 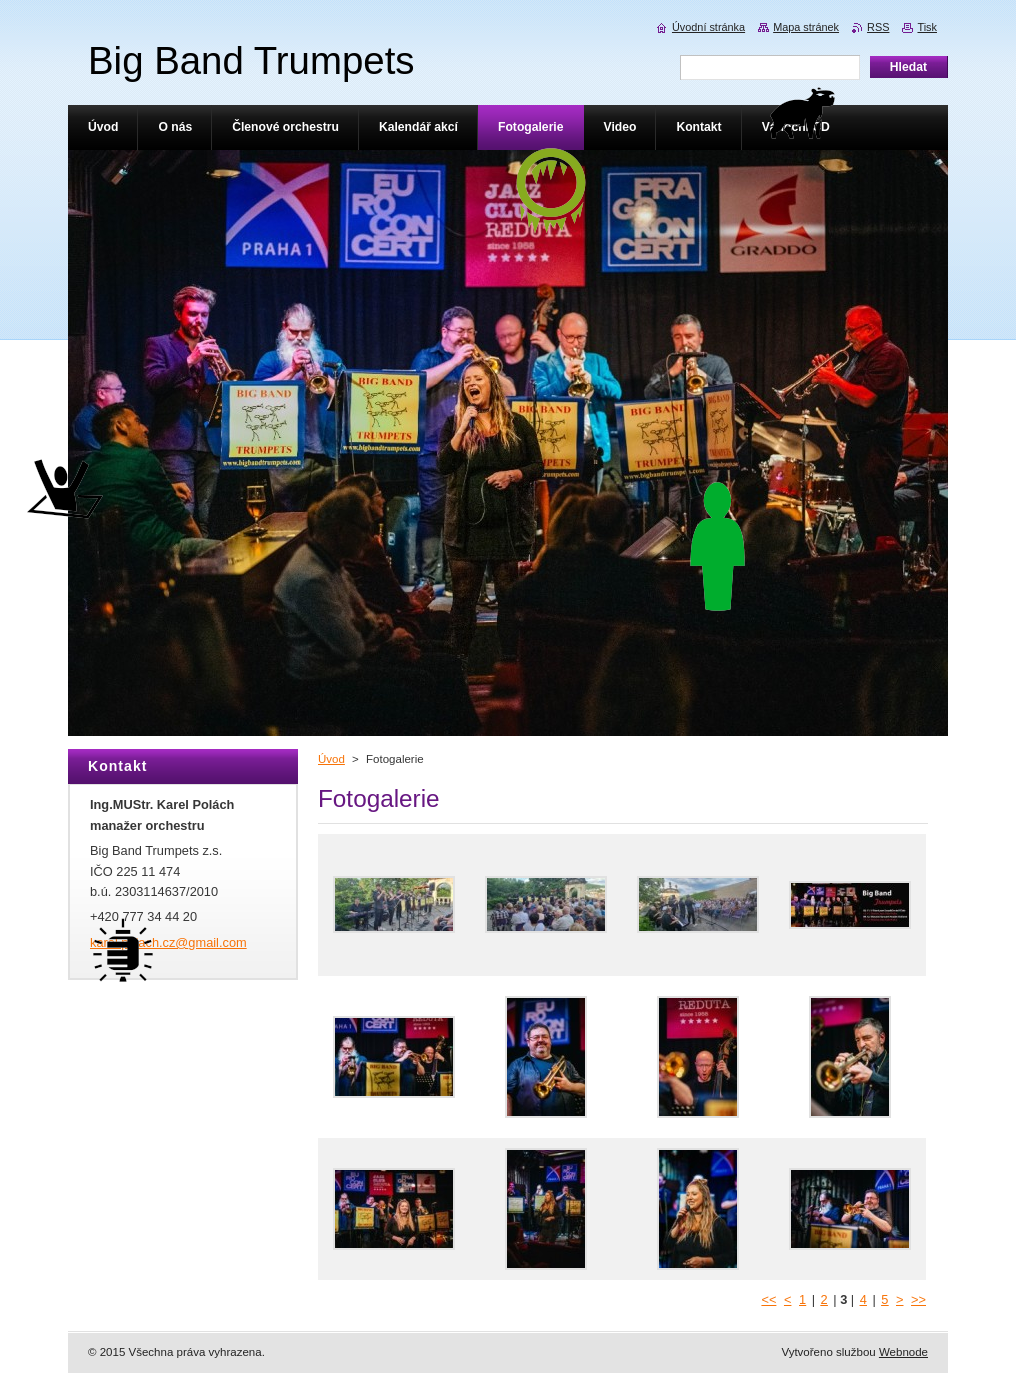 What do you see at coordinates (717, 546) in the screenshot?
I see `view your profile` at bounding box center [717, 546].